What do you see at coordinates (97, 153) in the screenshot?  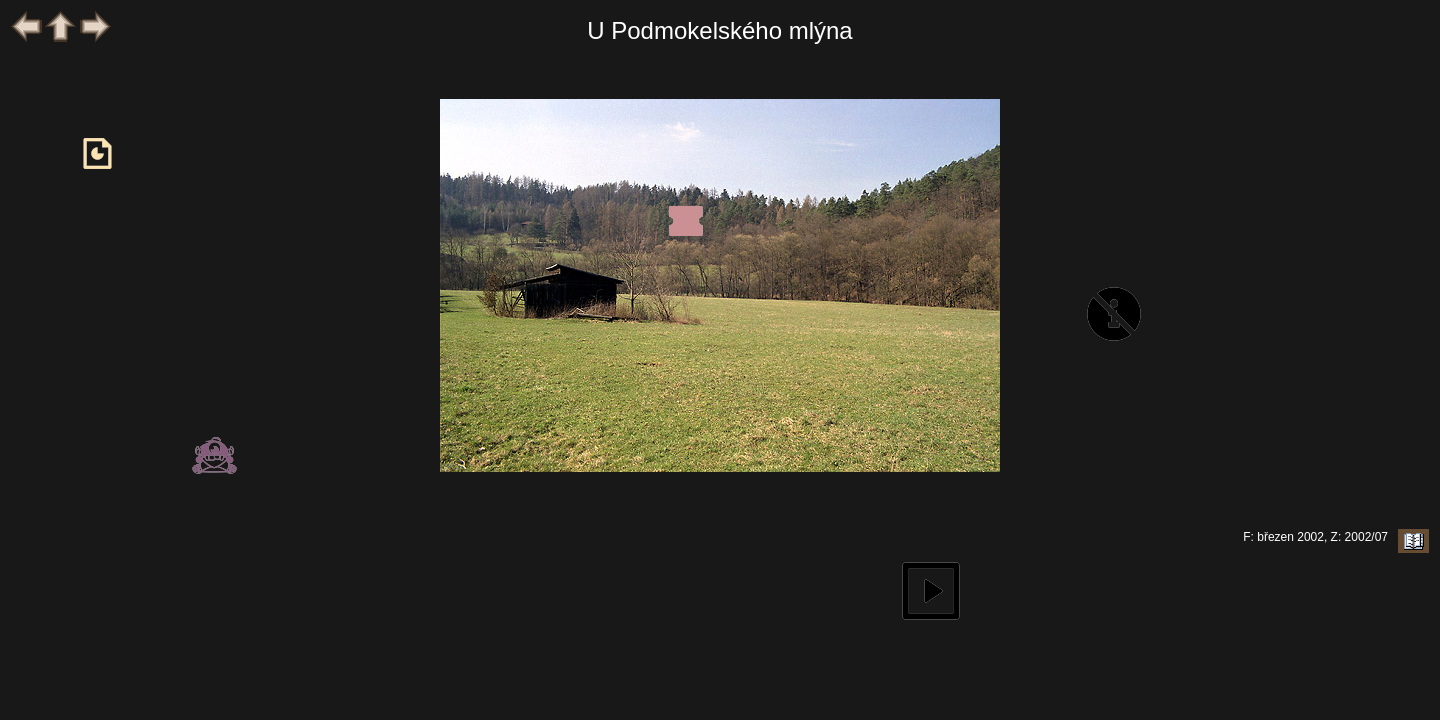 I see `view document with chart data` at bounding box center [97, 153].